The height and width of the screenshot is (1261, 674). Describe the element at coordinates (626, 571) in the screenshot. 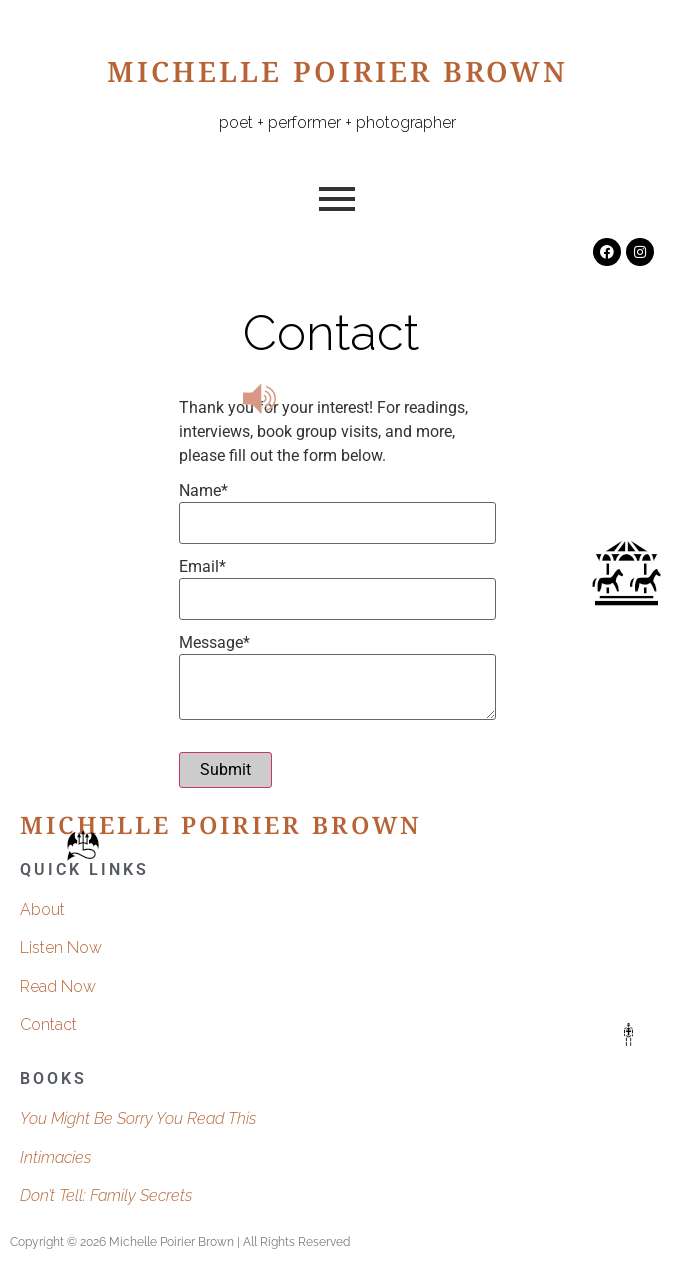

I see `access carousel or slideshow view` at that location.